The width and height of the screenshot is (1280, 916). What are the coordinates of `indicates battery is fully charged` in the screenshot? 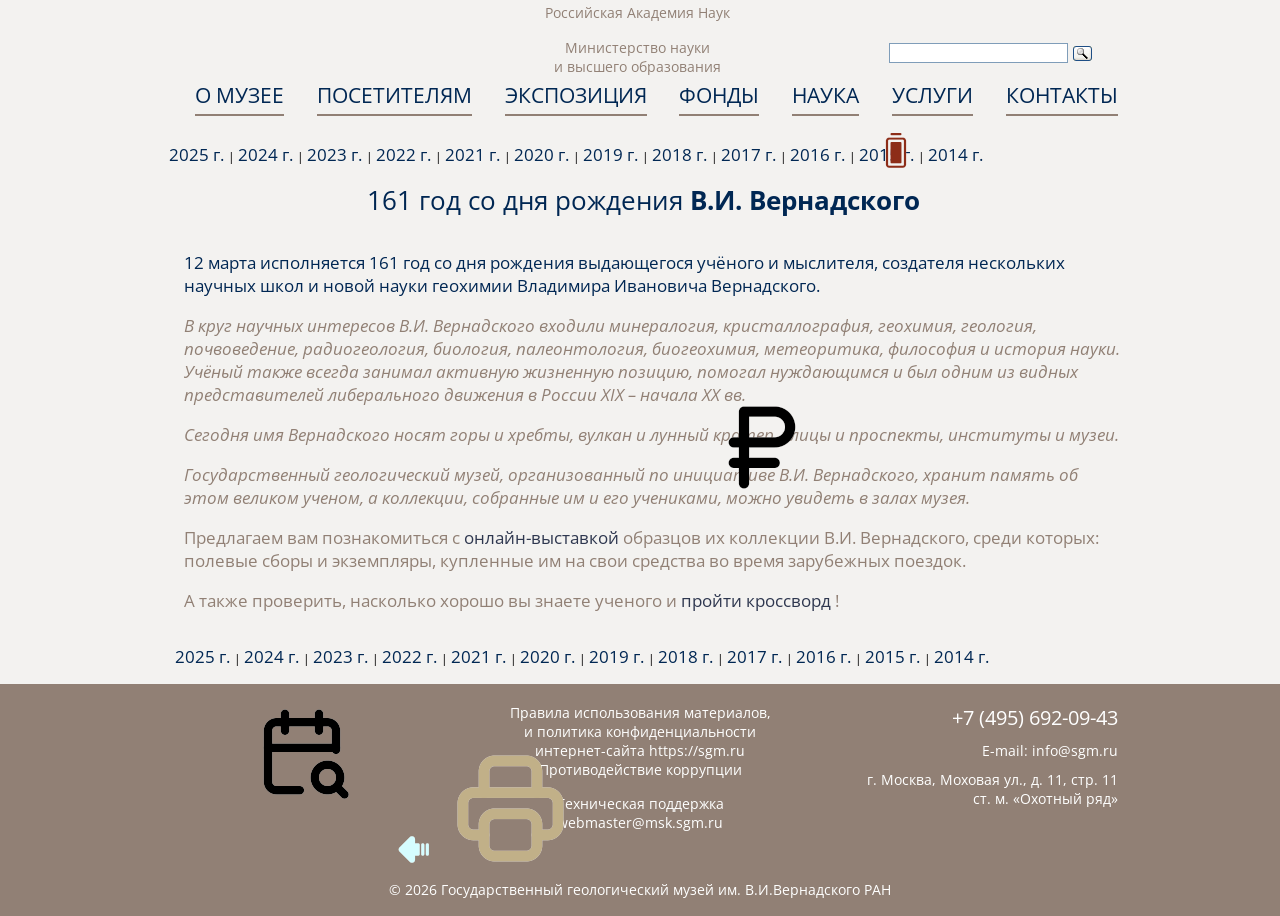 It's located at (896, 151).